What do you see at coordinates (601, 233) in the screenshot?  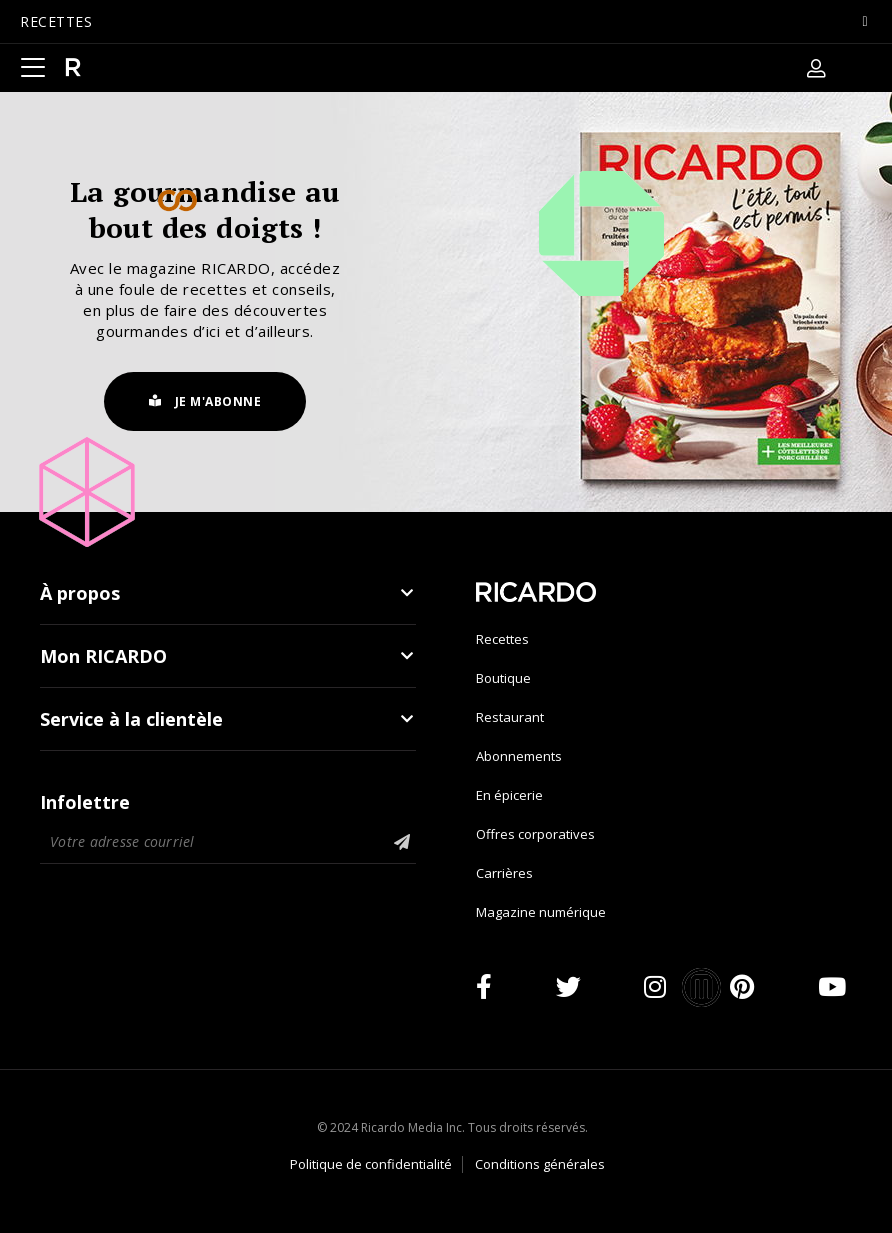 I see `open the Chase banking app` at bounding box center [601, 233].